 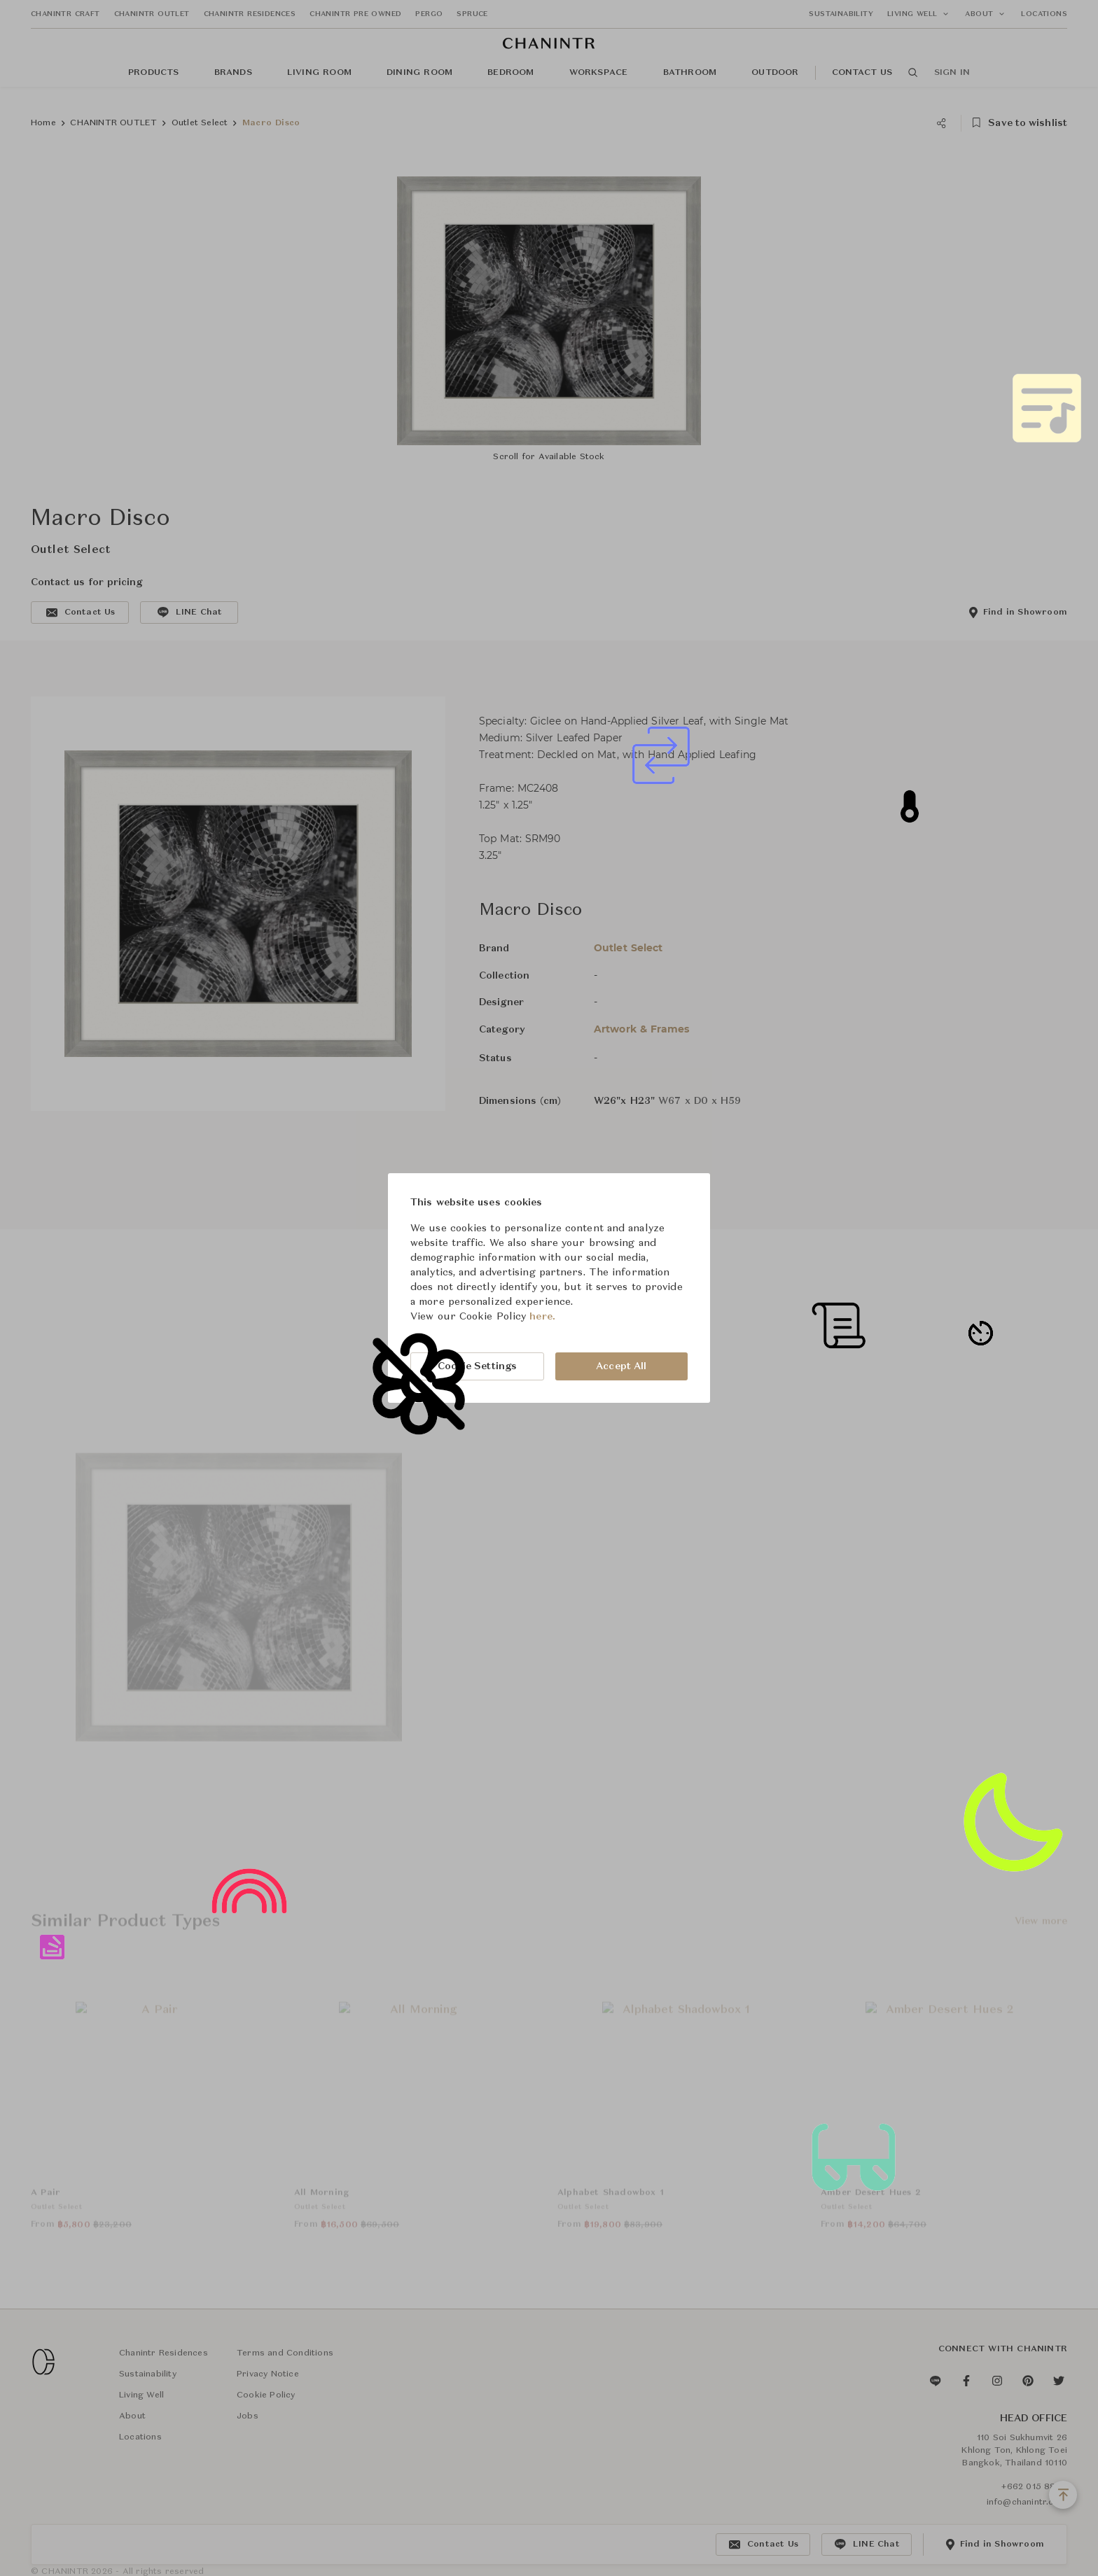 I want to click on view your music playlist, so click(x=1047, y=408).